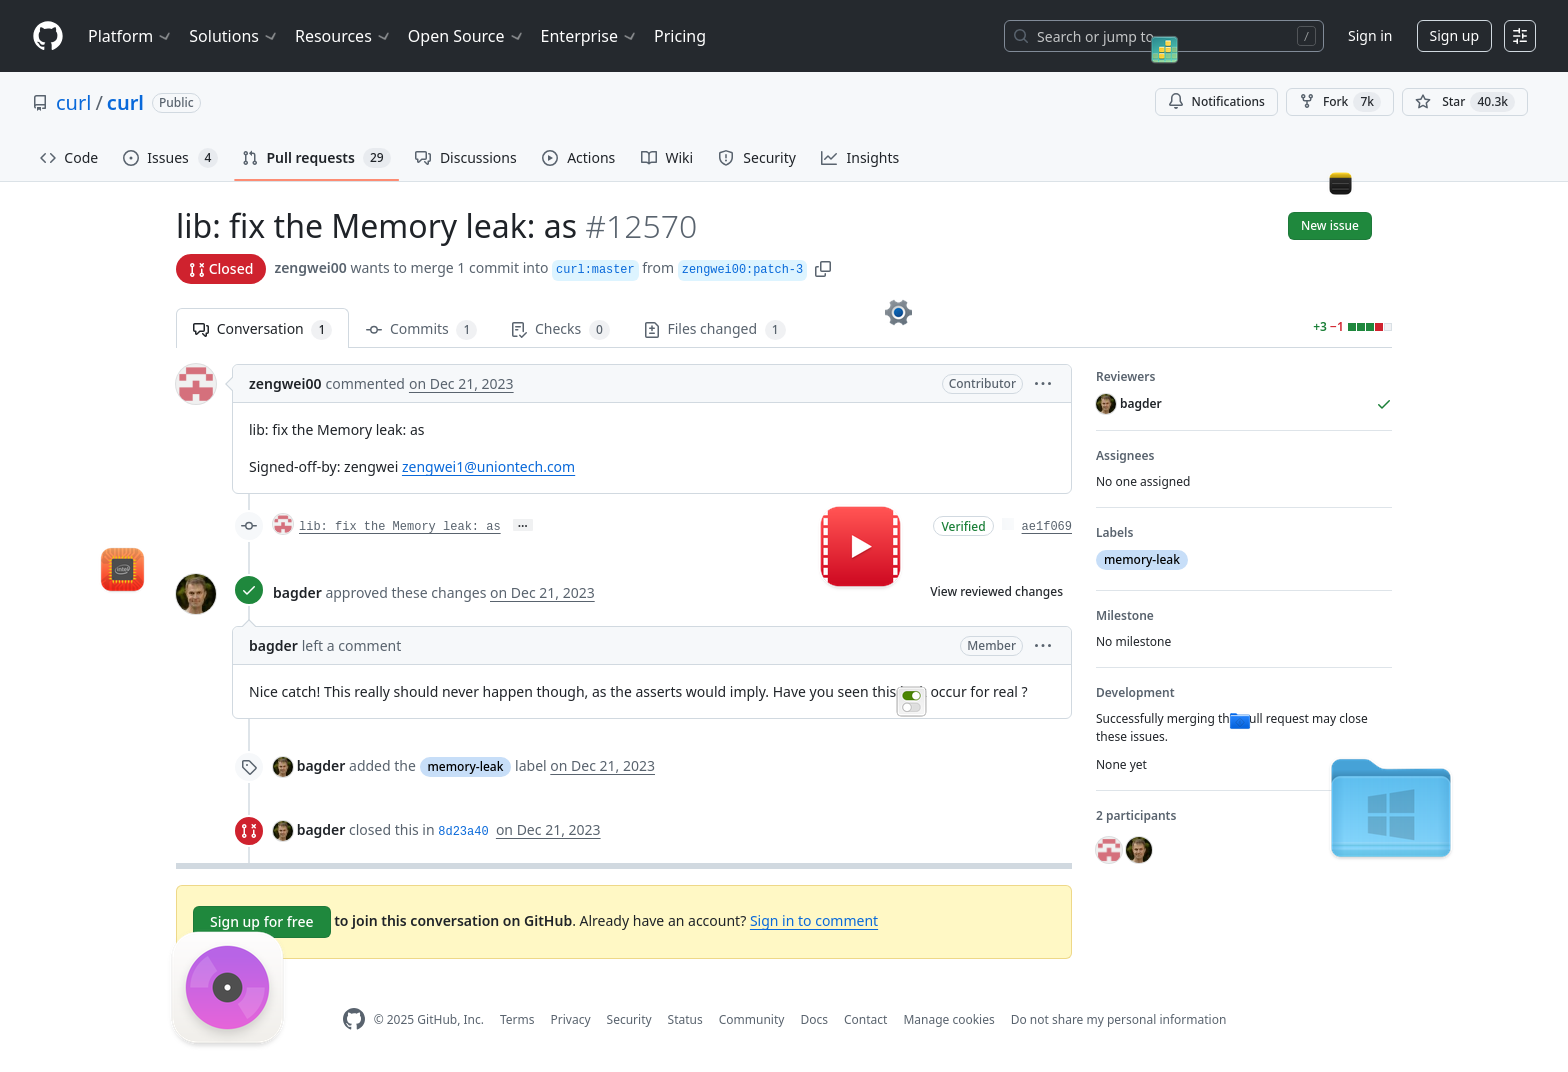 The height and width of the screenshot is (1072, 1568). Describe the element at coordinates (122, 569) in the screenshot. I see `launch intel system monitoring or diagnostics app` at that location.